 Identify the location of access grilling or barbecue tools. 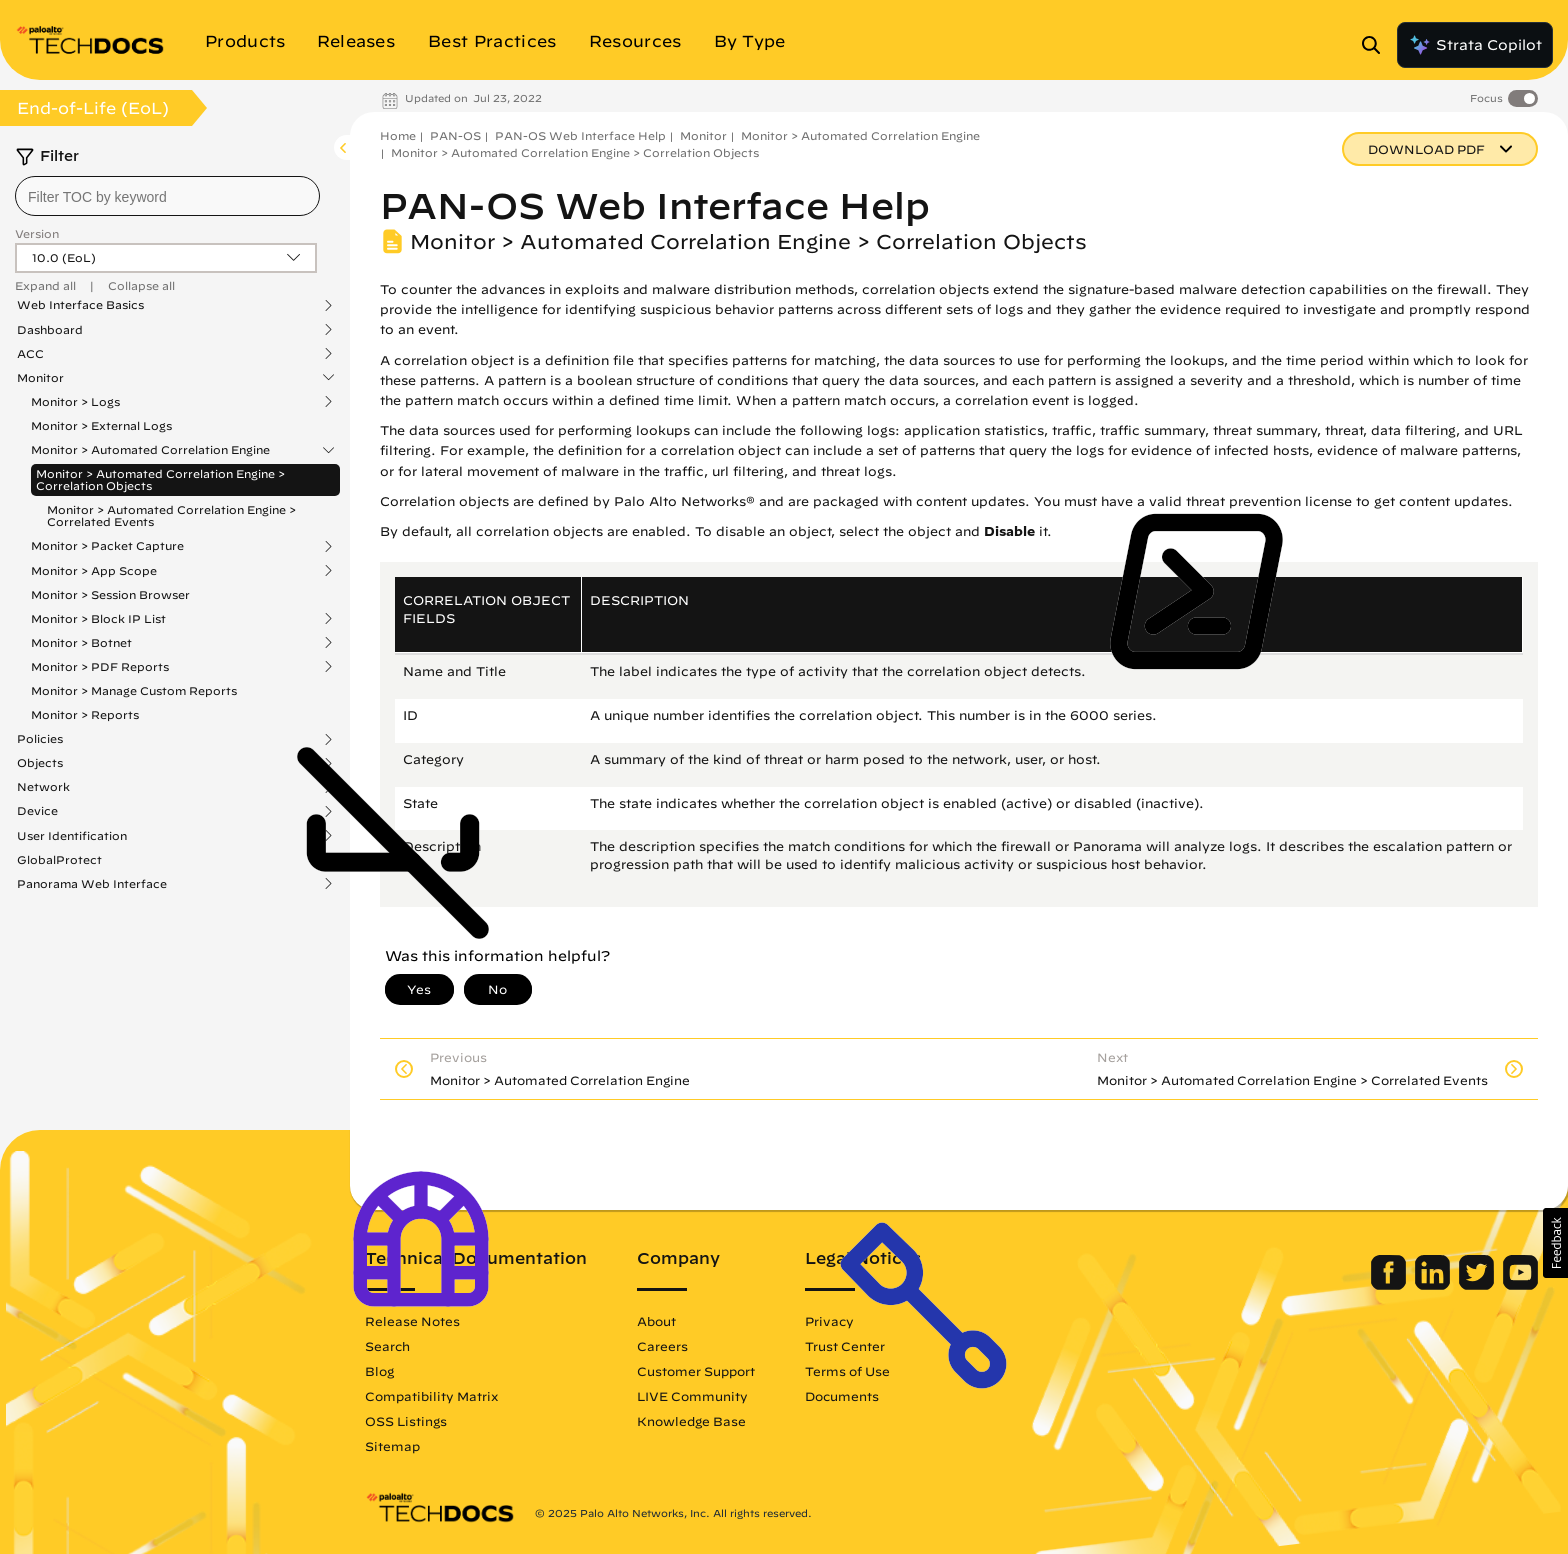
(923, 1305).